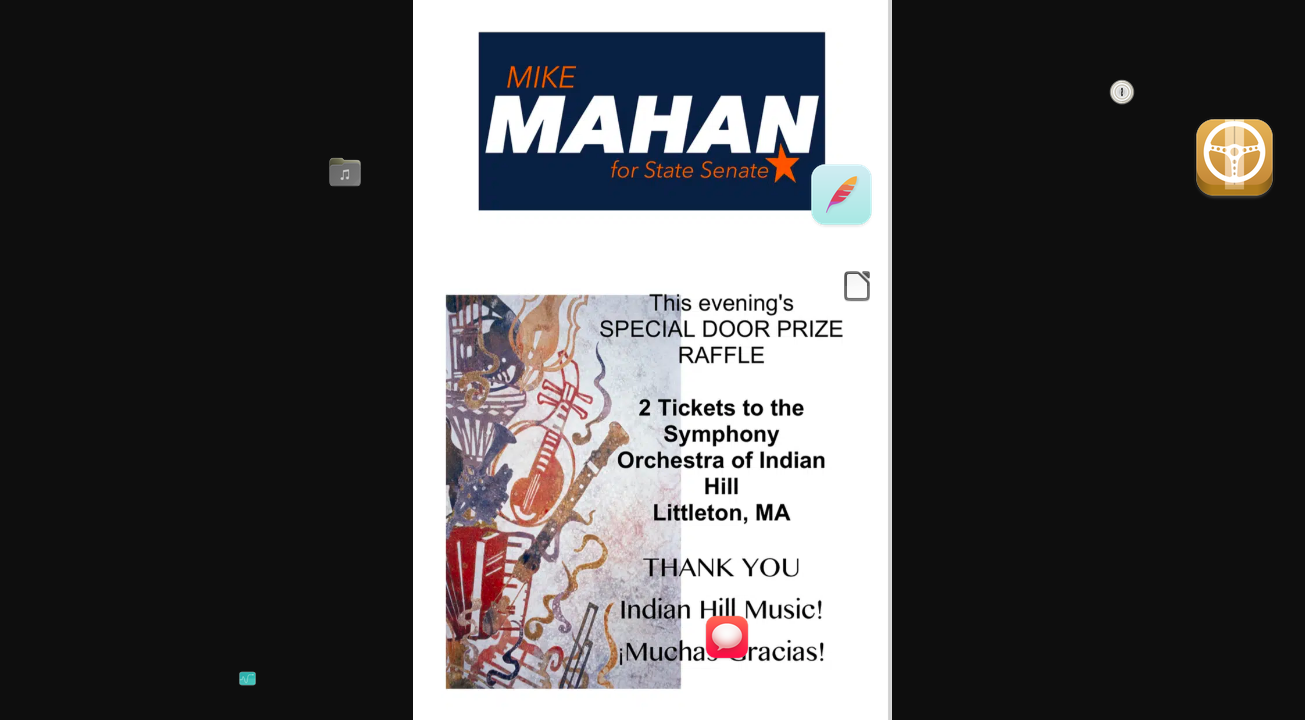 The height and width of the screenshot is (720, 1305). I want to click on open your music folder, so click(345, 172).